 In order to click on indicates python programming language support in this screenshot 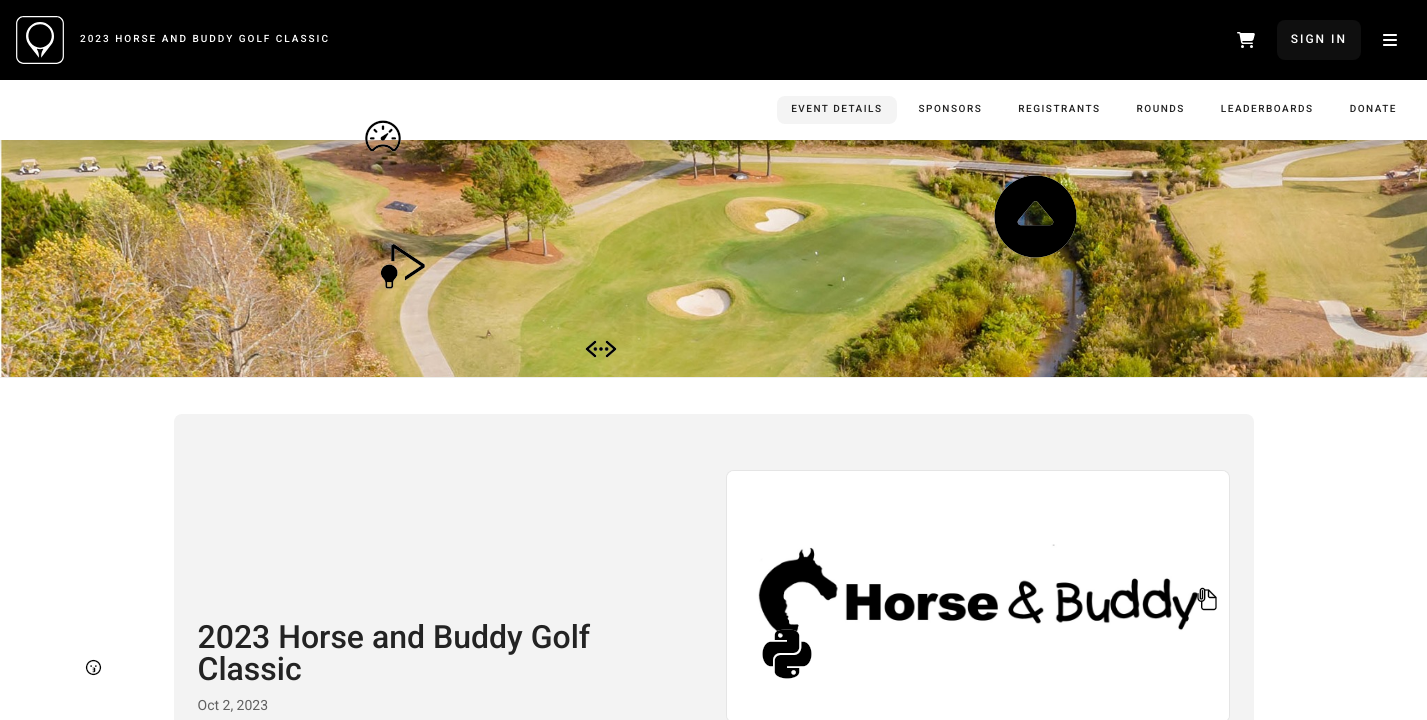, I will do `click(787, 654)`.